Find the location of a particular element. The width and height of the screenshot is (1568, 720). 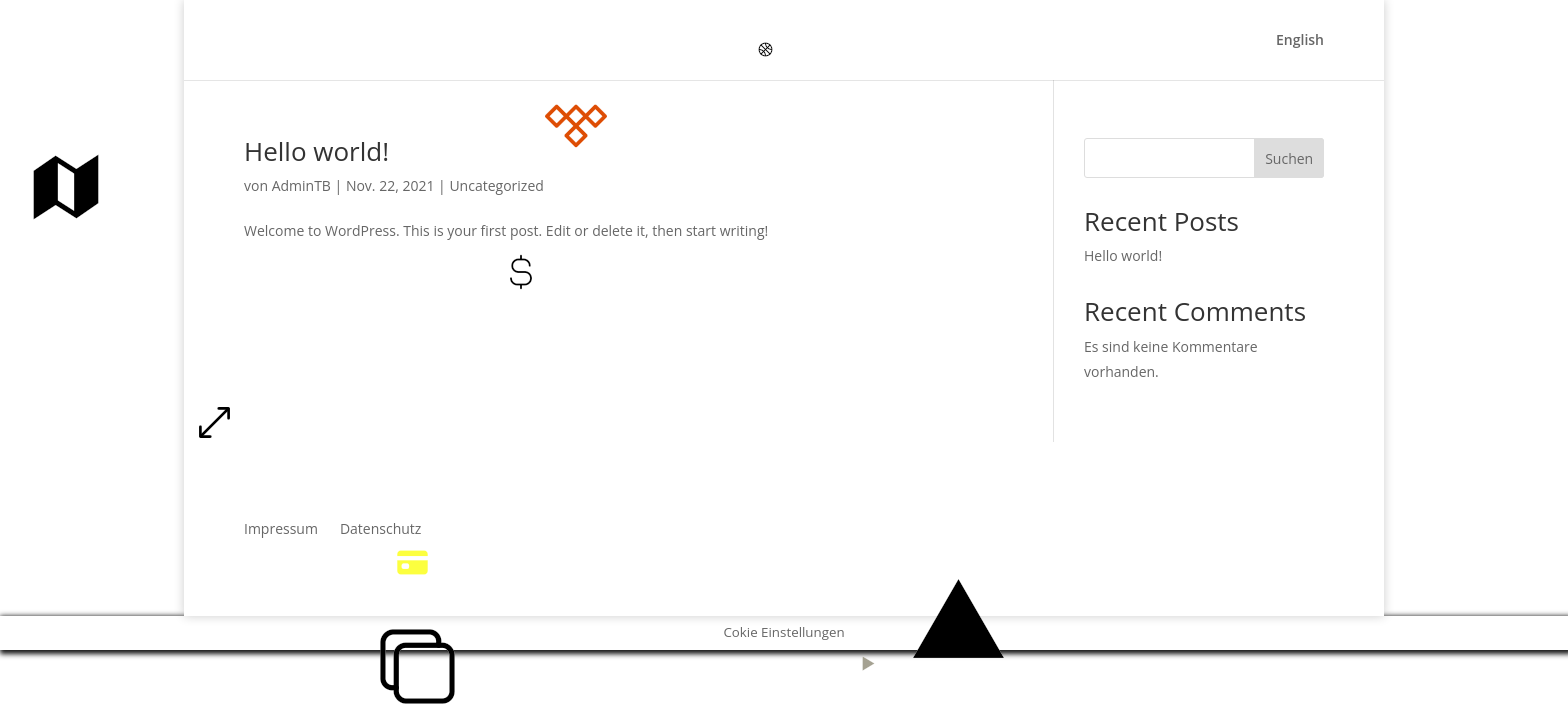

start playing media is located at coordinates (868, 663).